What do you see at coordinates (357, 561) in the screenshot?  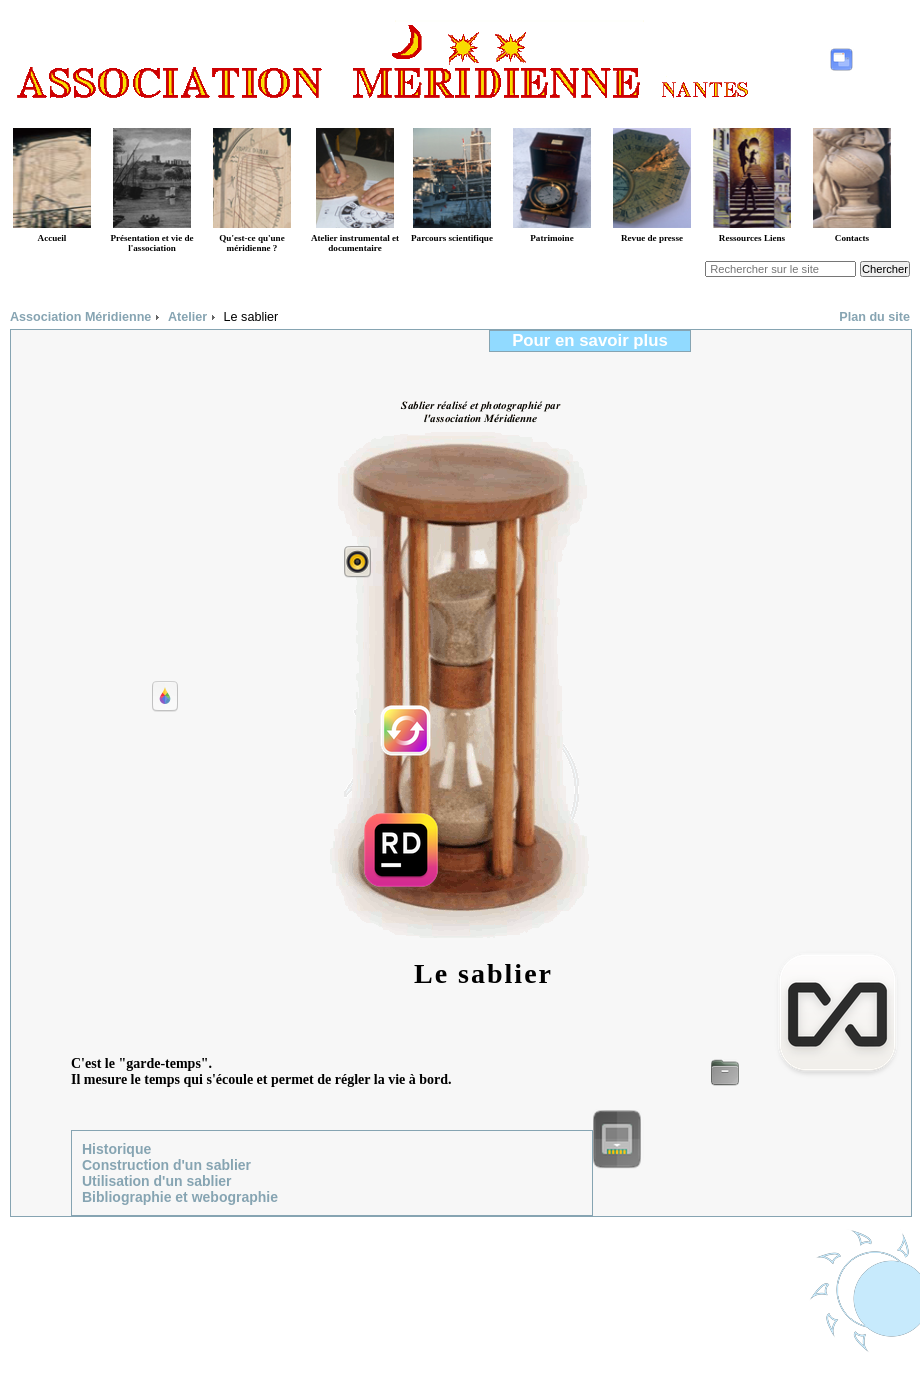 I see `open rhythmbox music player` at bounding box center [357, 561].